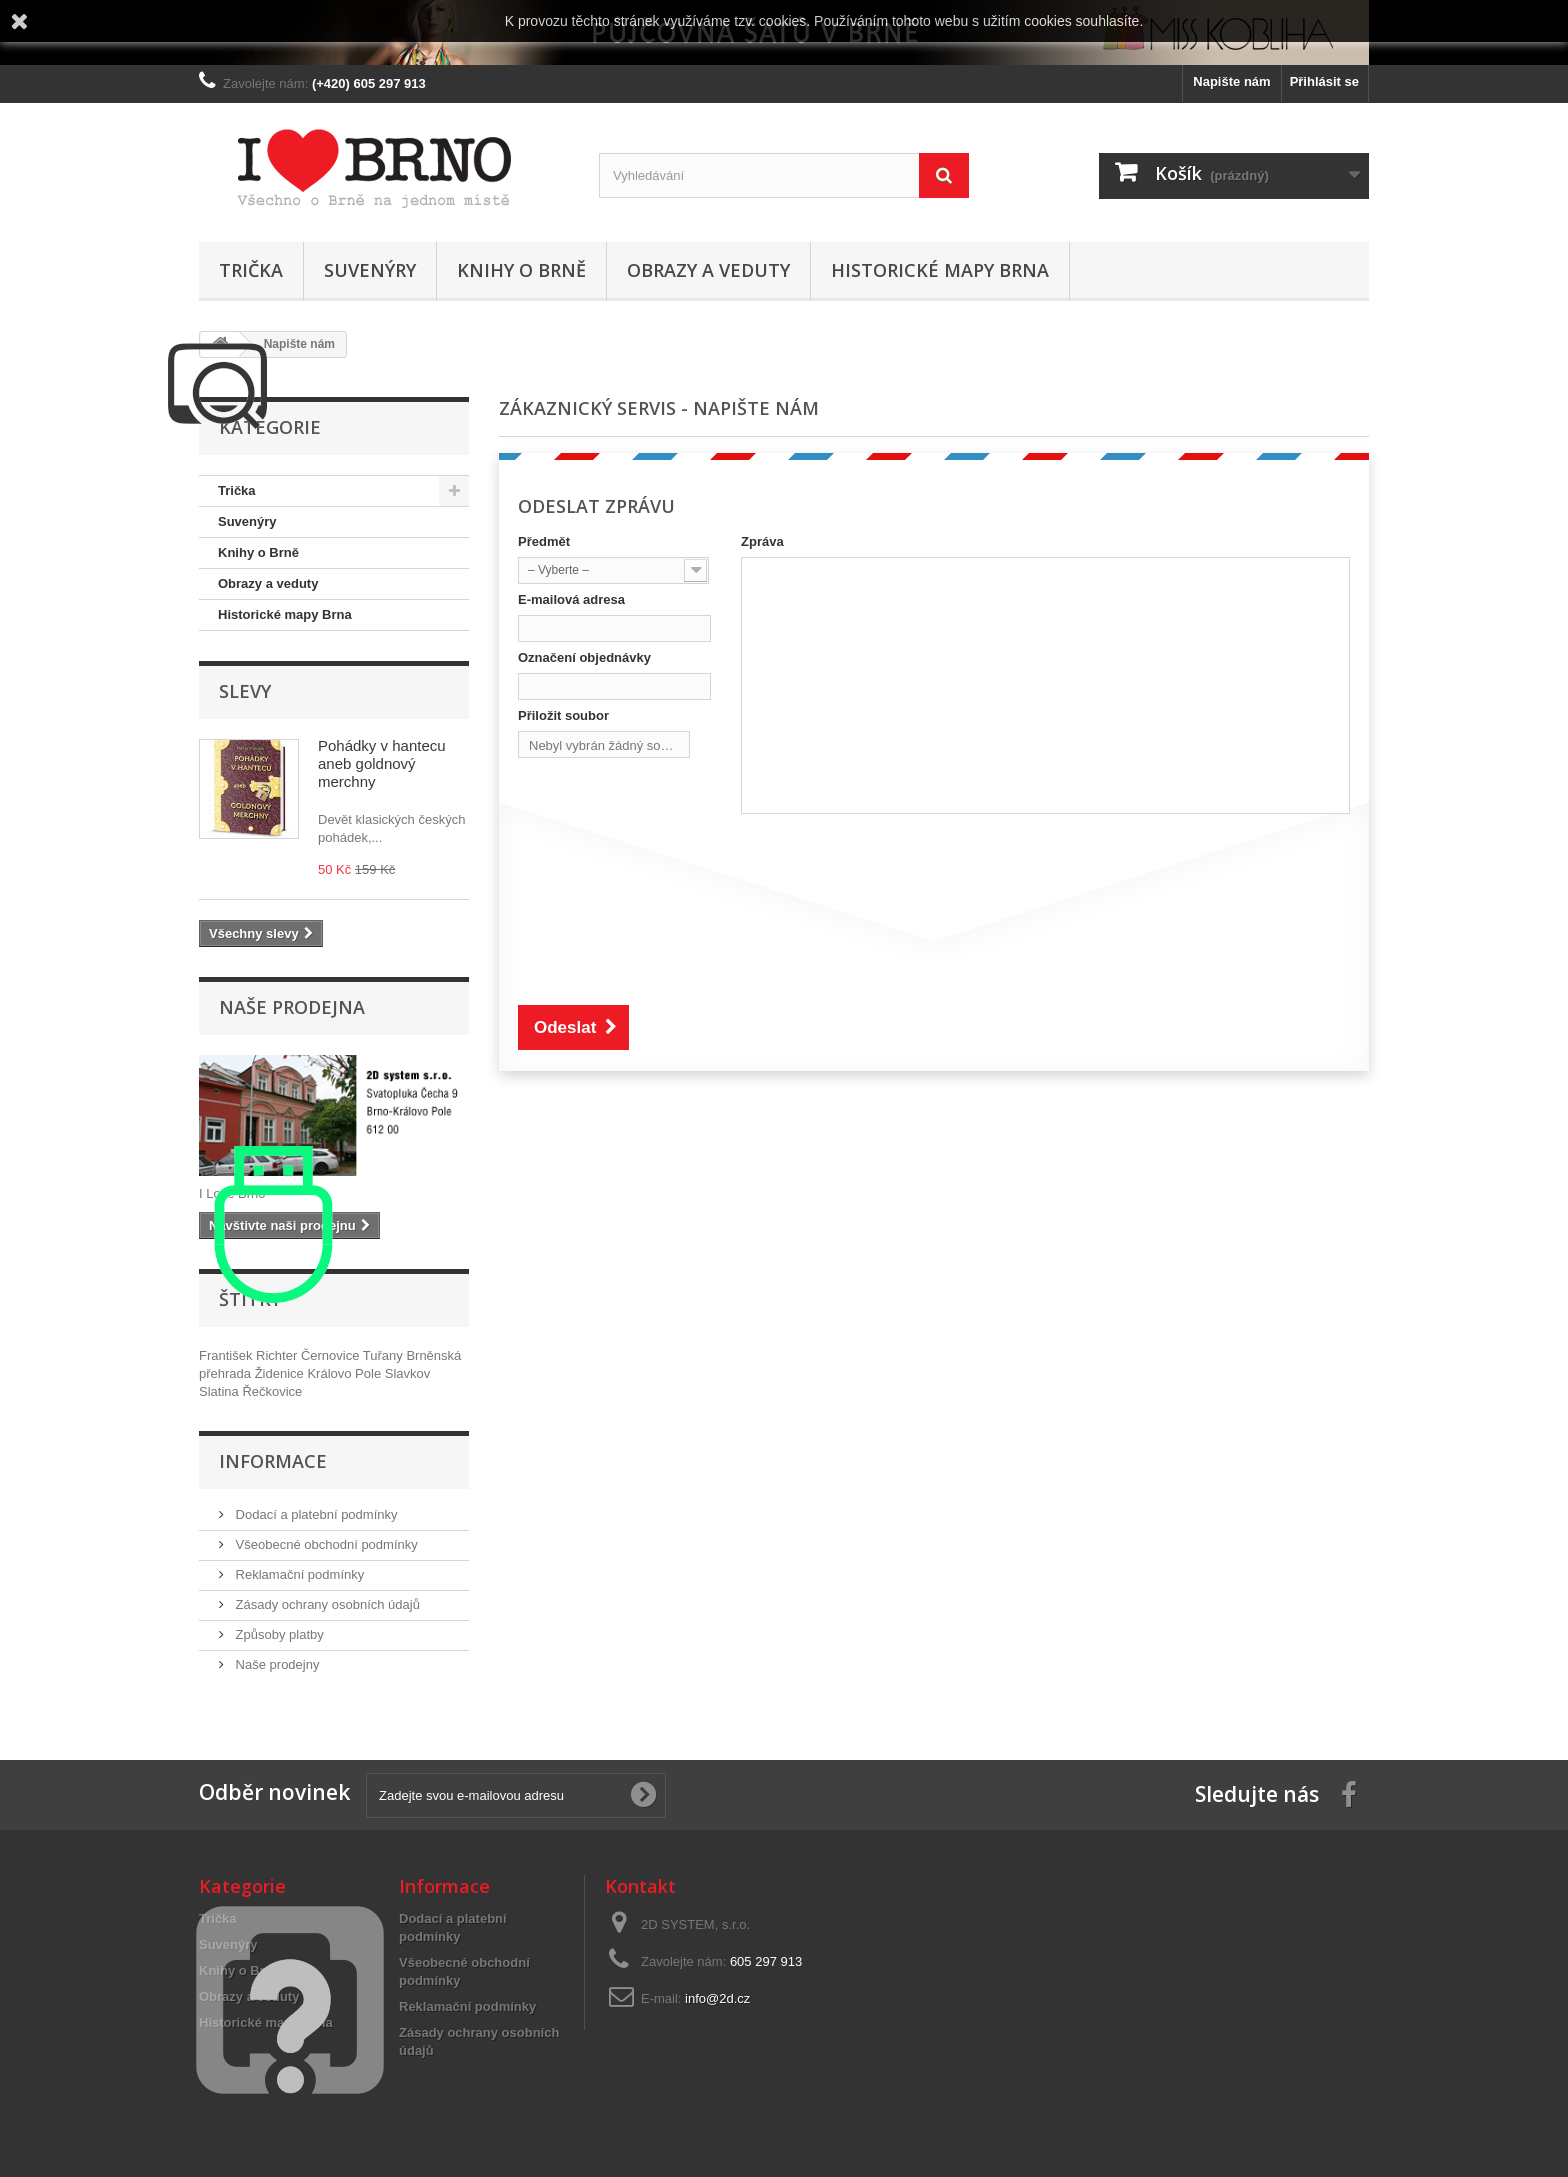 This screenshot has width=1568, height=2177. What do you see at coordinates (290, 2000) in the screenshot?
I see `indicates no network route available for wired connection` at bounding box center [290, 2000].